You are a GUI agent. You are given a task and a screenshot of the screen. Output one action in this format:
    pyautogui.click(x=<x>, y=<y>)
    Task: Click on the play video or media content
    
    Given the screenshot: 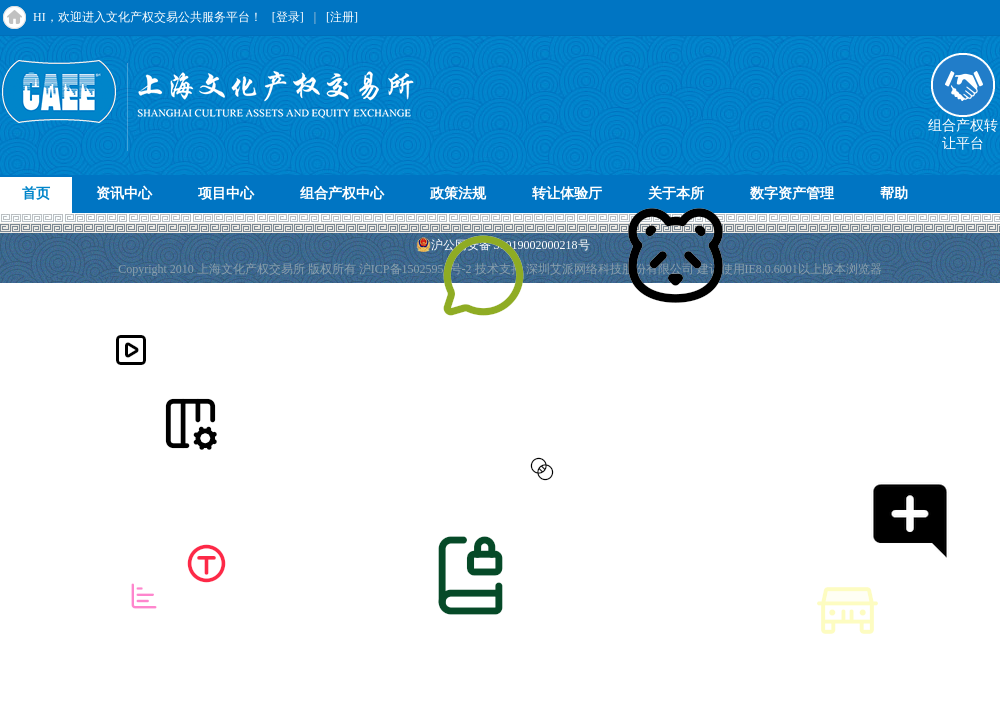 What is the action you would take?
    pyautogui.click(x=131, y=350)
    